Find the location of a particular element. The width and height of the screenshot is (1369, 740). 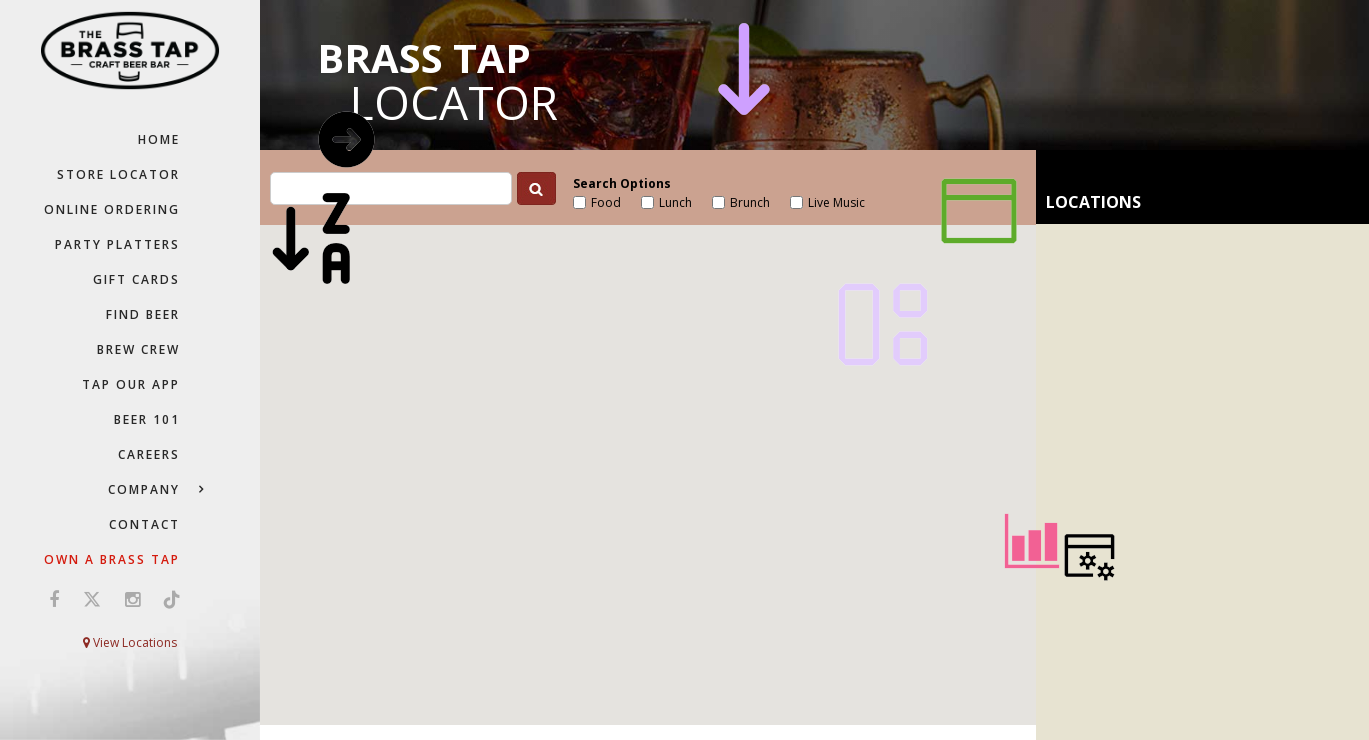

view analytics or statistics is located at coordinates (1032, 541).